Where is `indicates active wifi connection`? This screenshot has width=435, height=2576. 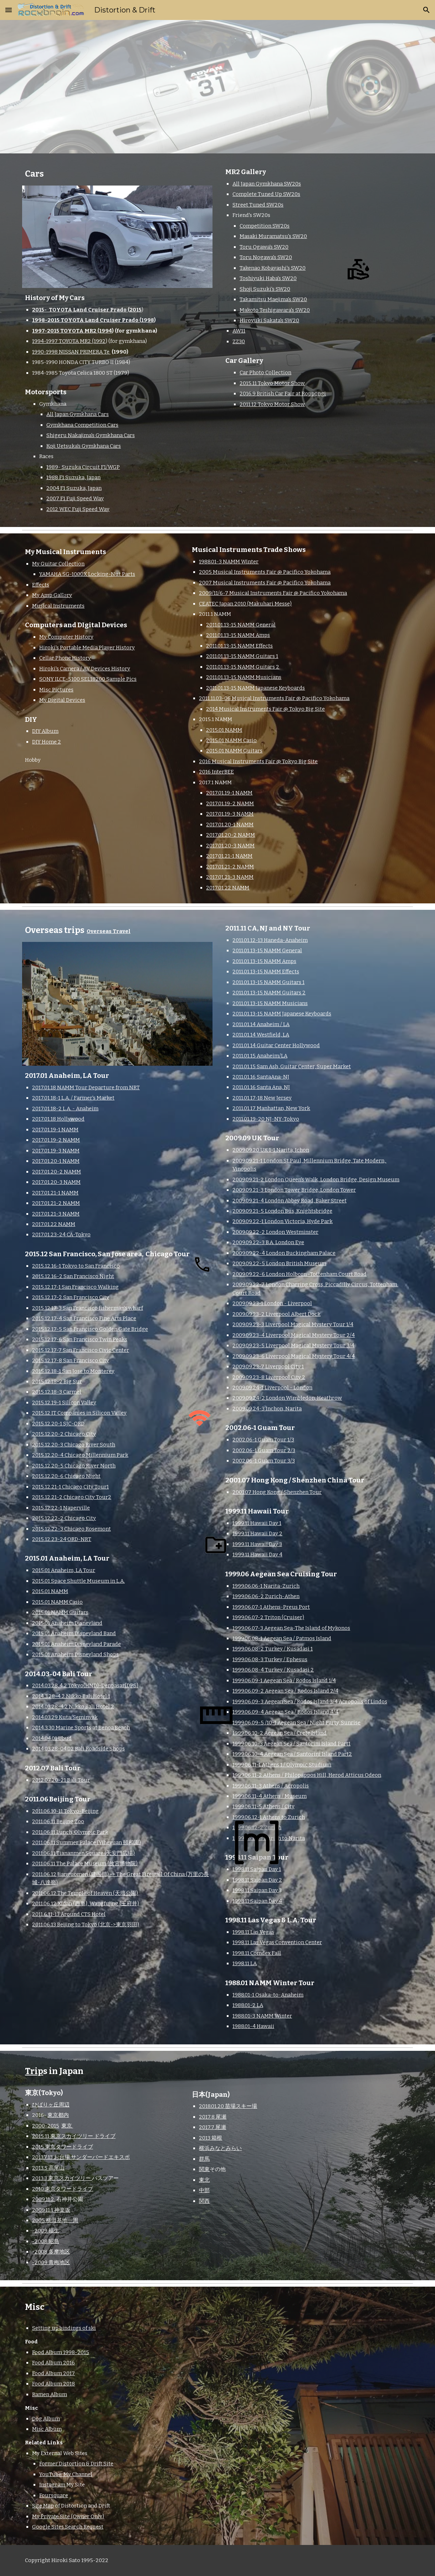 indicates active wifi connection is located at coordinates (199, 1418).